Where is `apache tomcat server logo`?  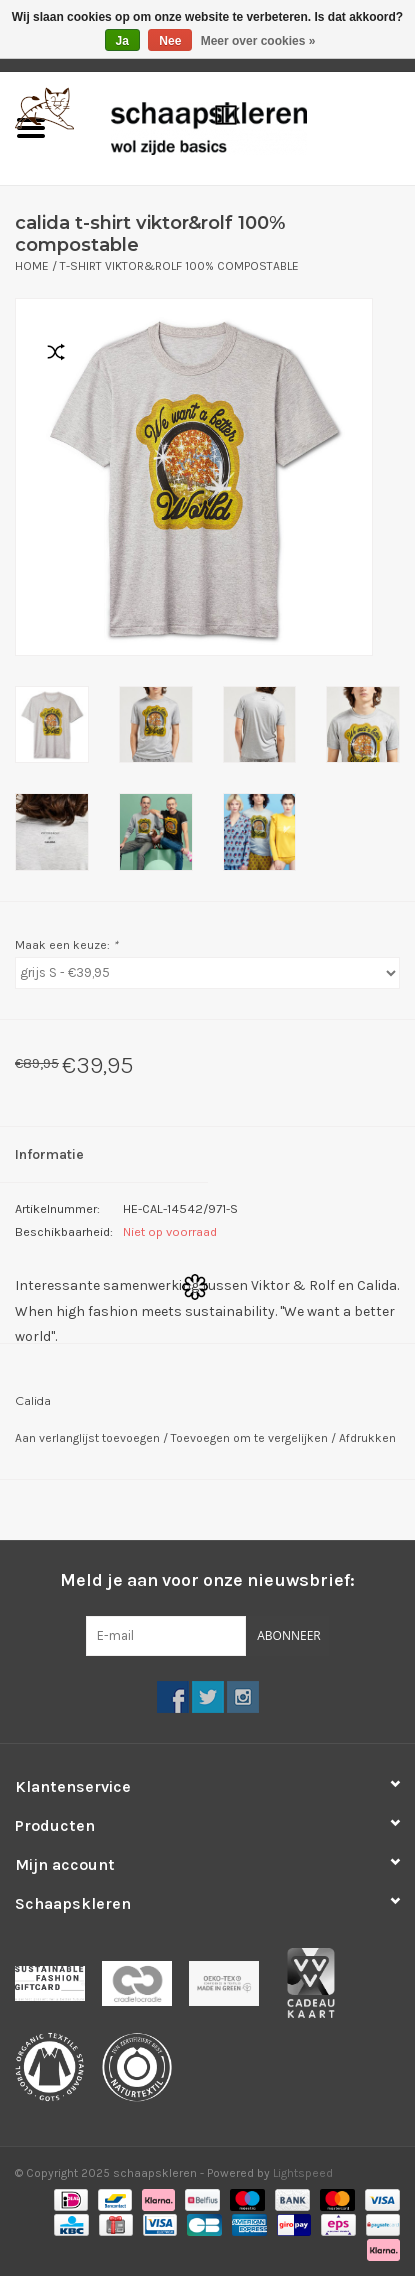 apache tomcat server logo is located at coordinates (44, 108).